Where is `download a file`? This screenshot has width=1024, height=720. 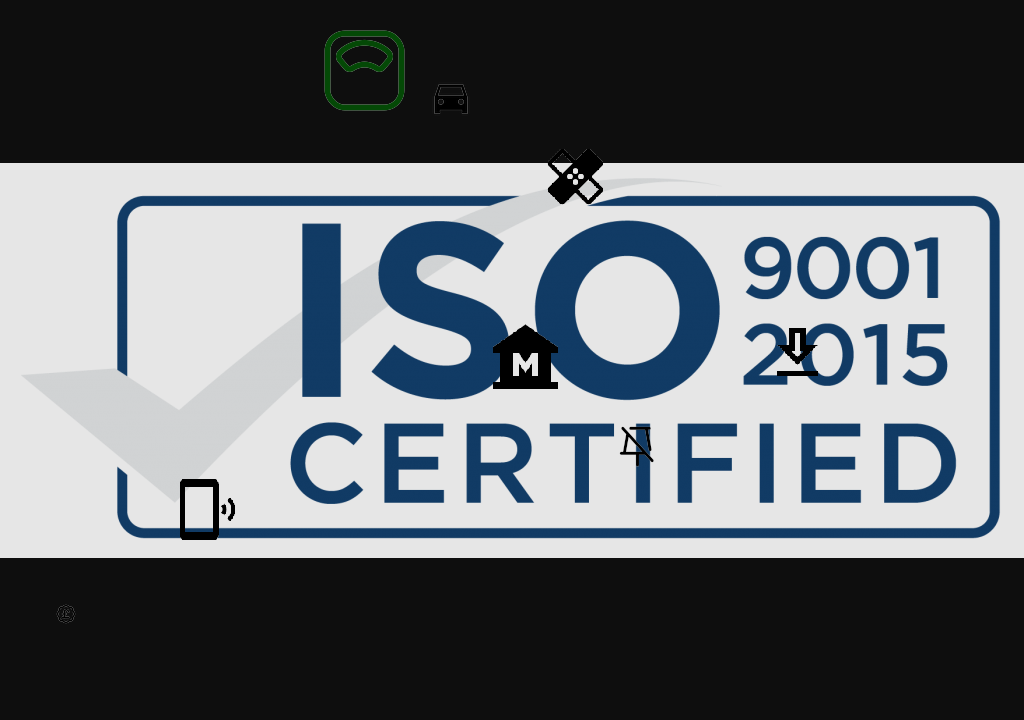 download a file is located at coordinates (797, 353).